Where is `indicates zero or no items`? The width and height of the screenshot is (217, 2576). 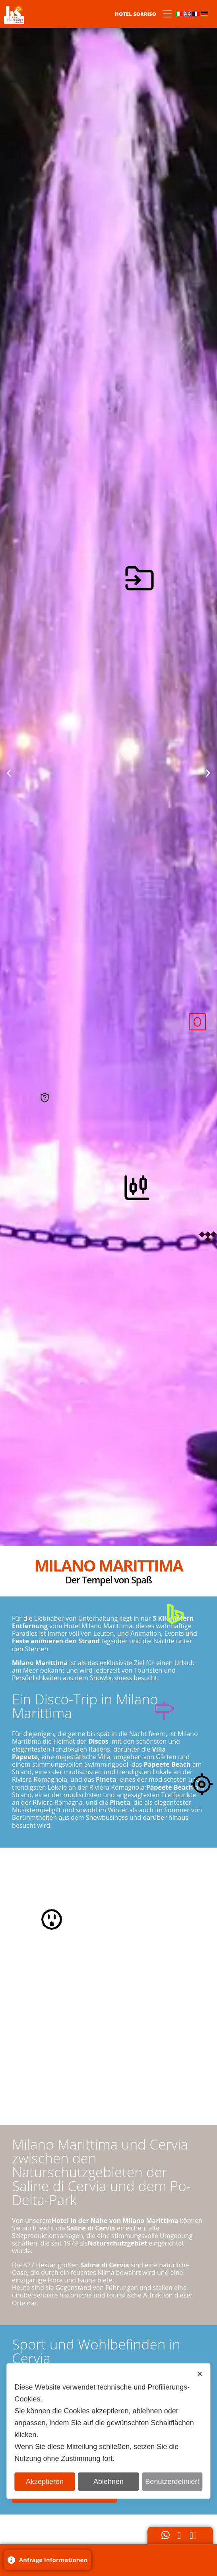
indicates zero or no items is located at coordinates (197, 1022).